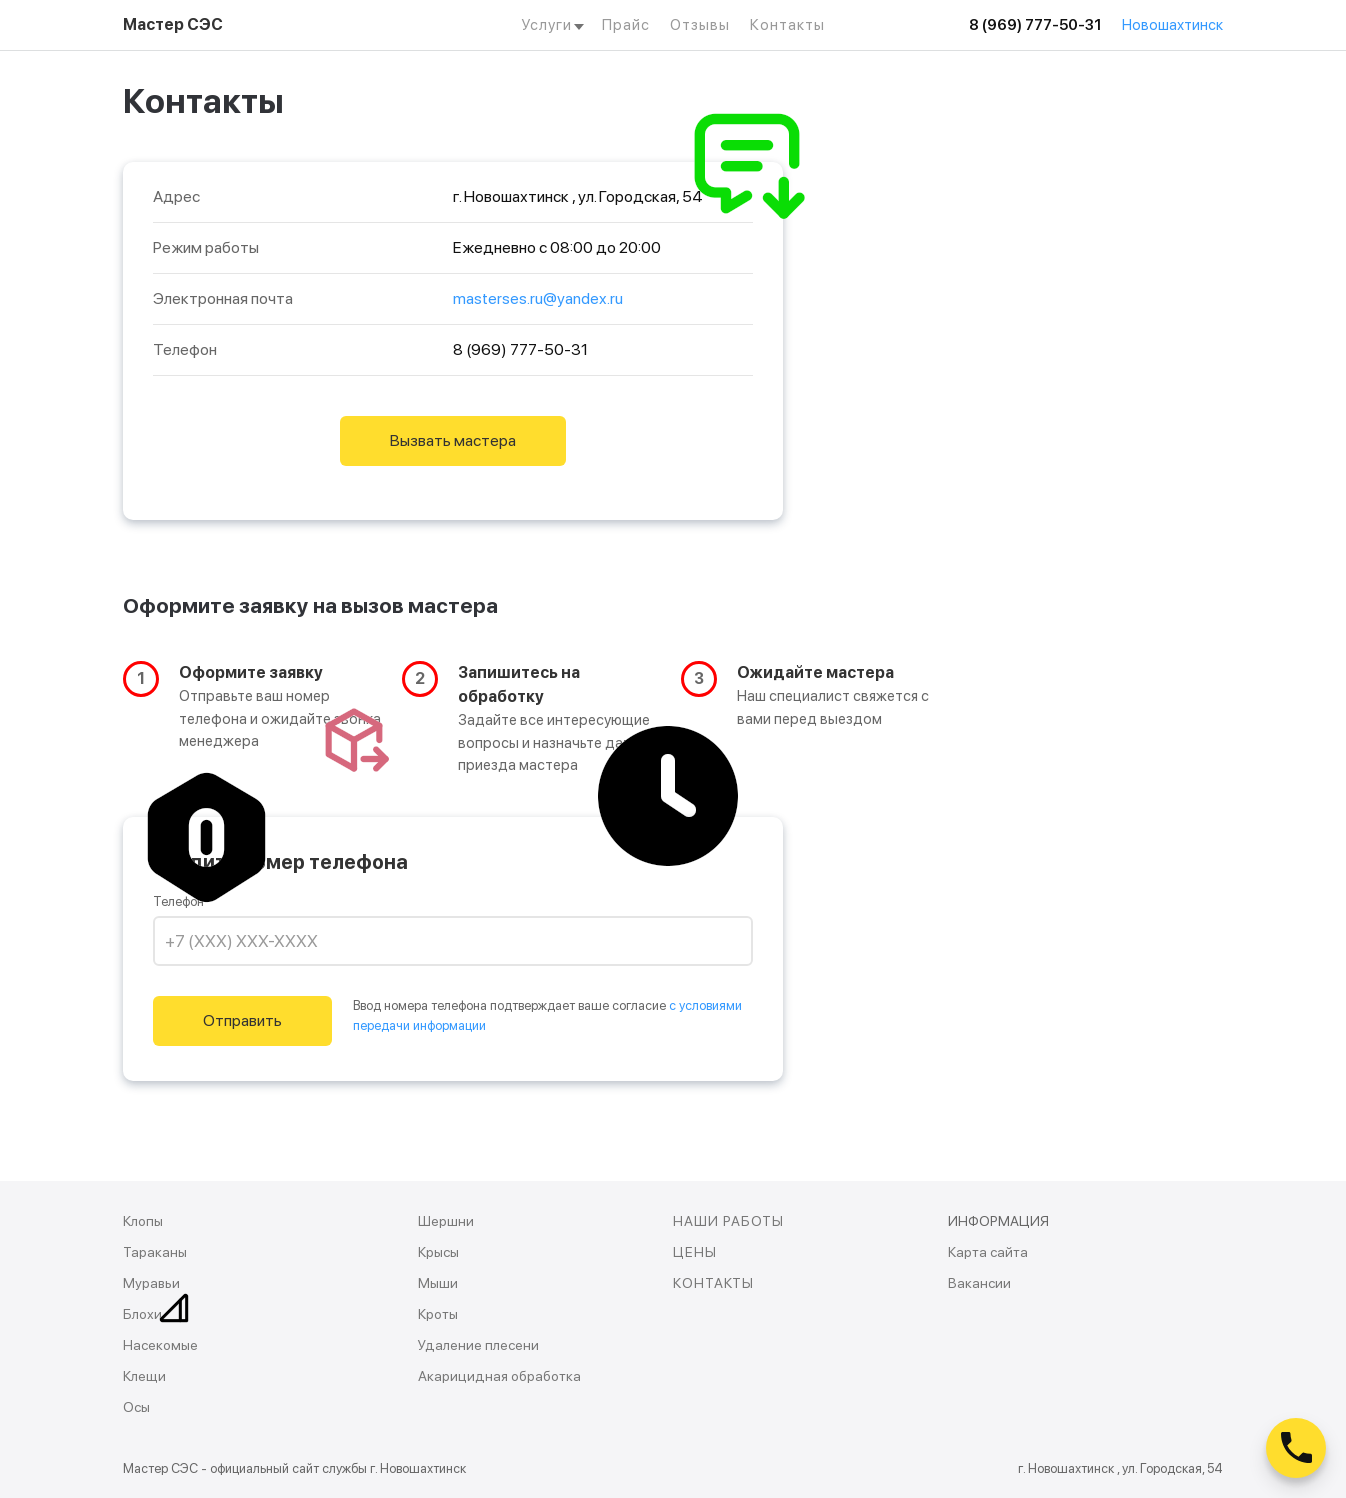  What do you see at coordinates (206, 837) in the screenshot?
I see `indicates zero items or empty count` at bounding box center [206, 837].